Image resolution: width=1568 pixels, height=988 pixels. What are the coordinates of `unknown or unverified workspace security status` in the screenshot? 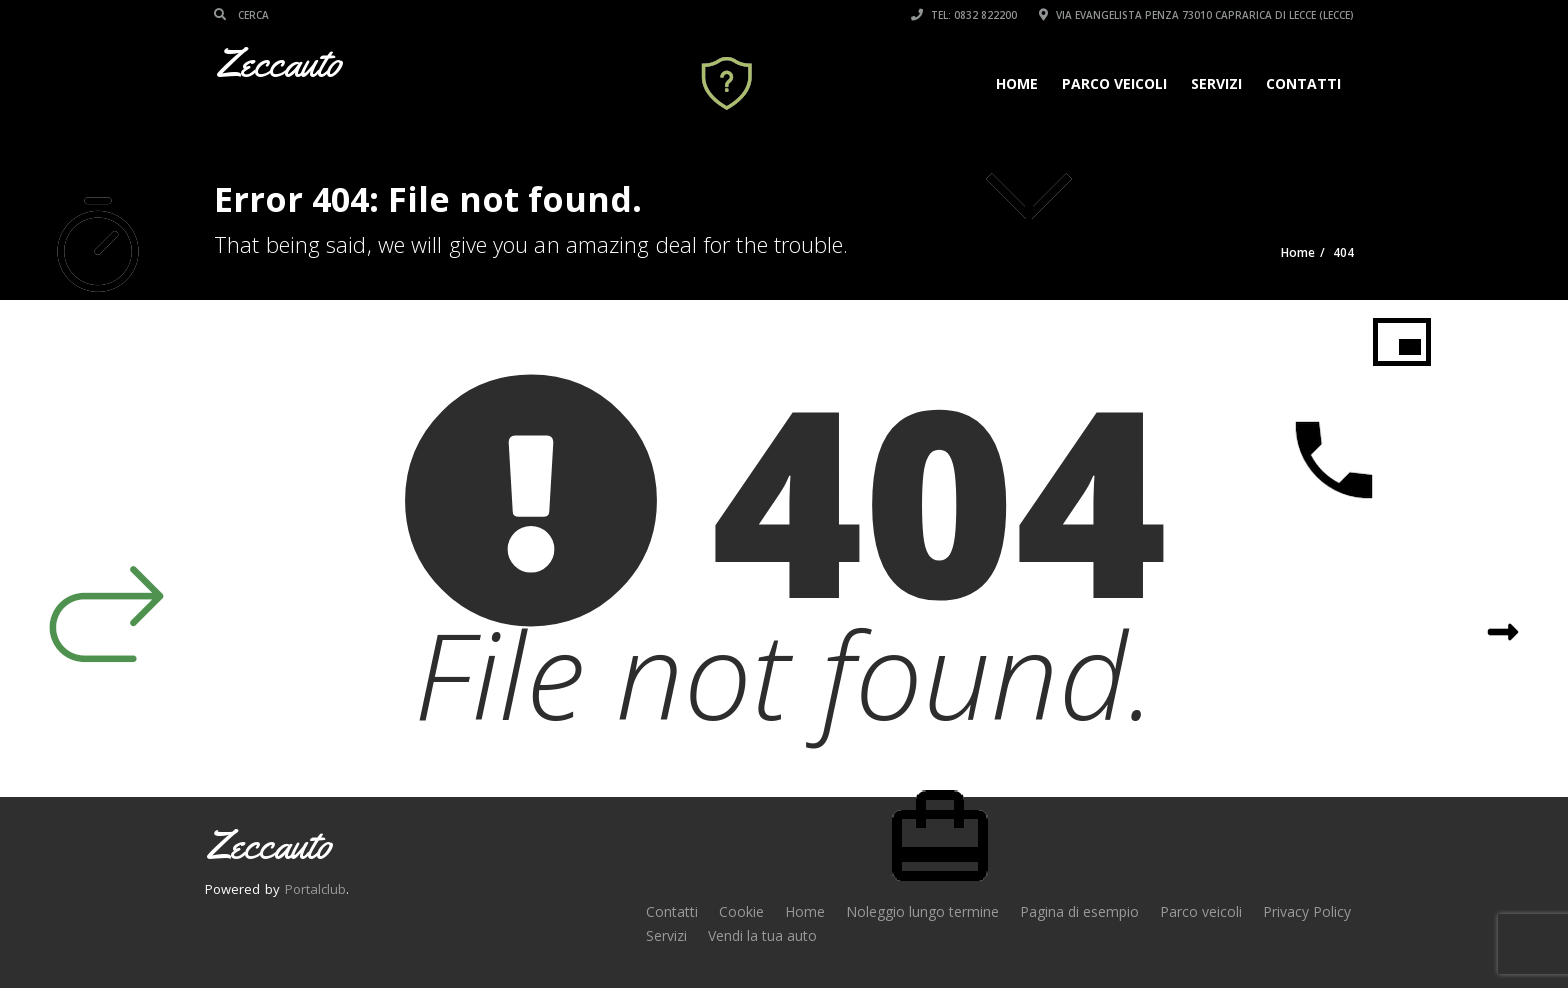 It's located at (726, 83).